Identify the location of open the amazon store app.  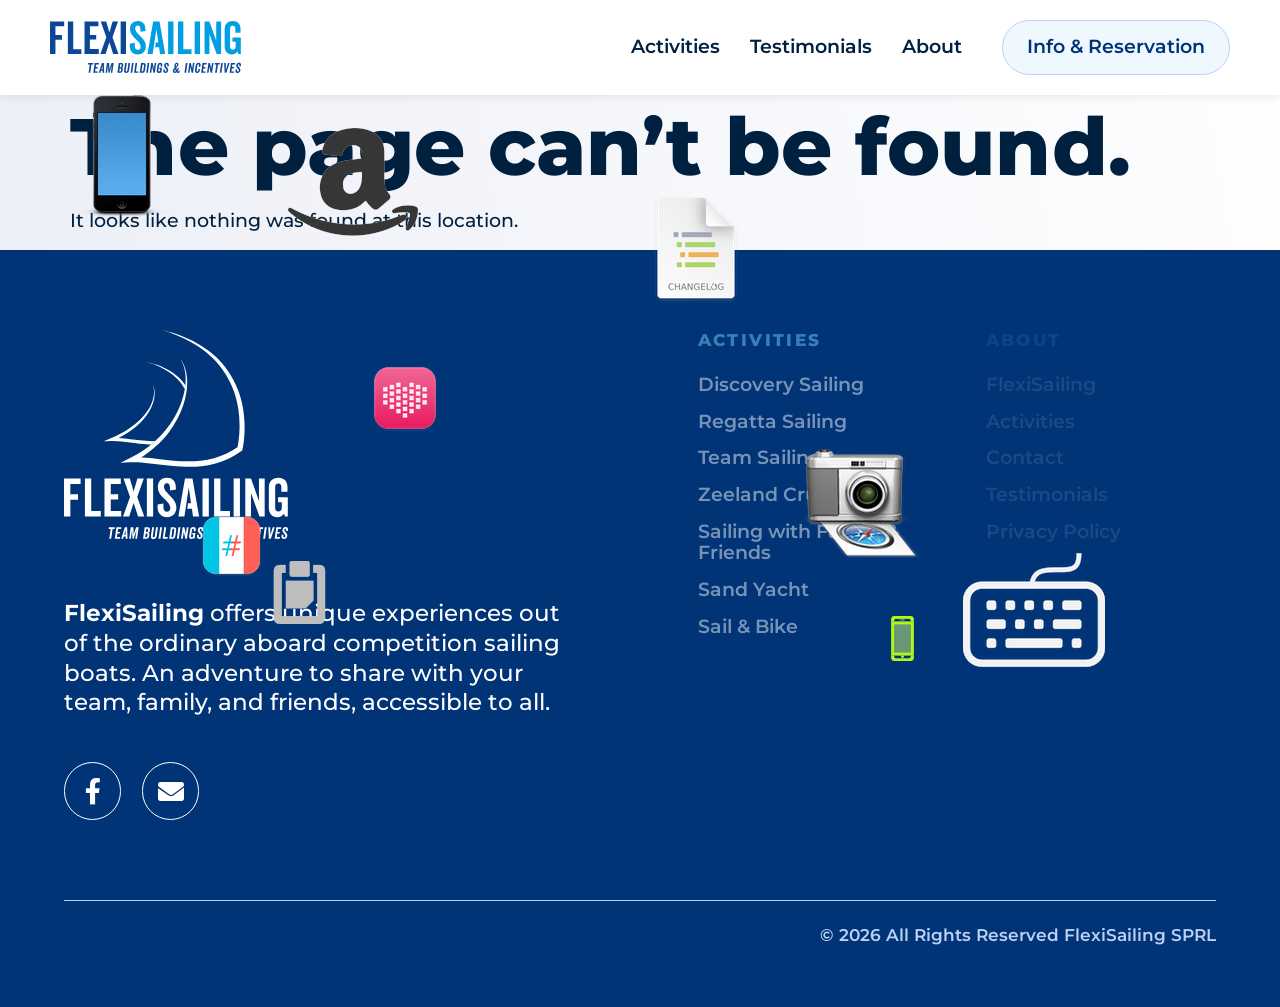
(353, 184).